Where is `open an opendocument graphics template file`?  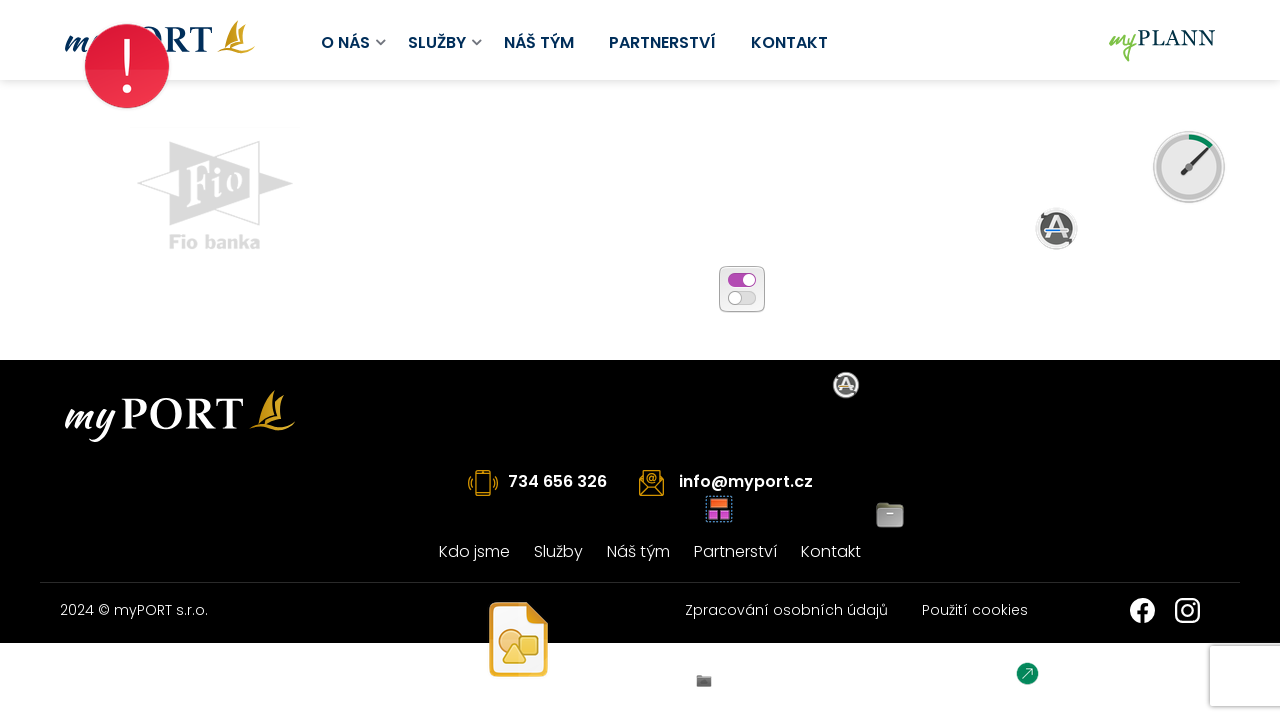 open an opendocument graphics template file is located at coordinates (518, 639).